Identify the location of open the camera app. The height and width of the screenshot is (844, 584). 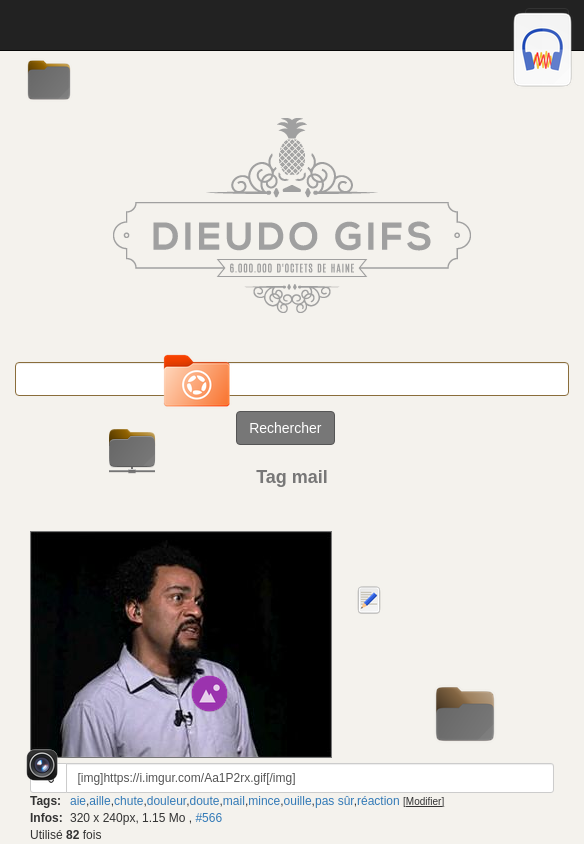
(42, 765).